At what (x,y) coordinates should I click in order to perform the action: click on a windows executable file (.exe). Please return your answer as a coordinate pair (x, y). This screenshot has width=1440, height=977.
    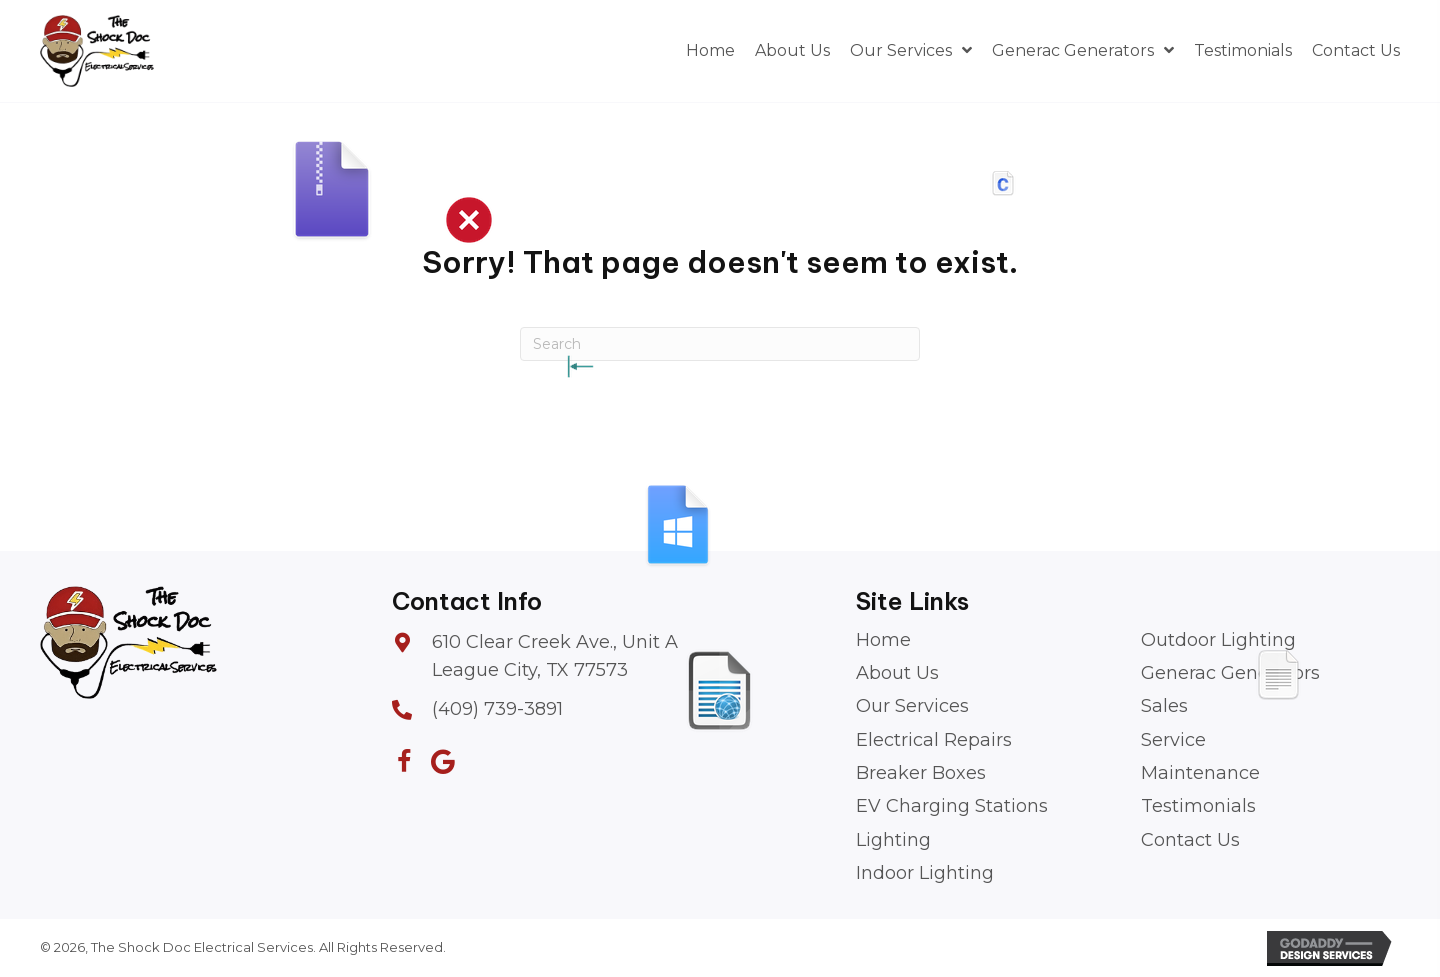
    Looking at the image, I should click on (678, 526).